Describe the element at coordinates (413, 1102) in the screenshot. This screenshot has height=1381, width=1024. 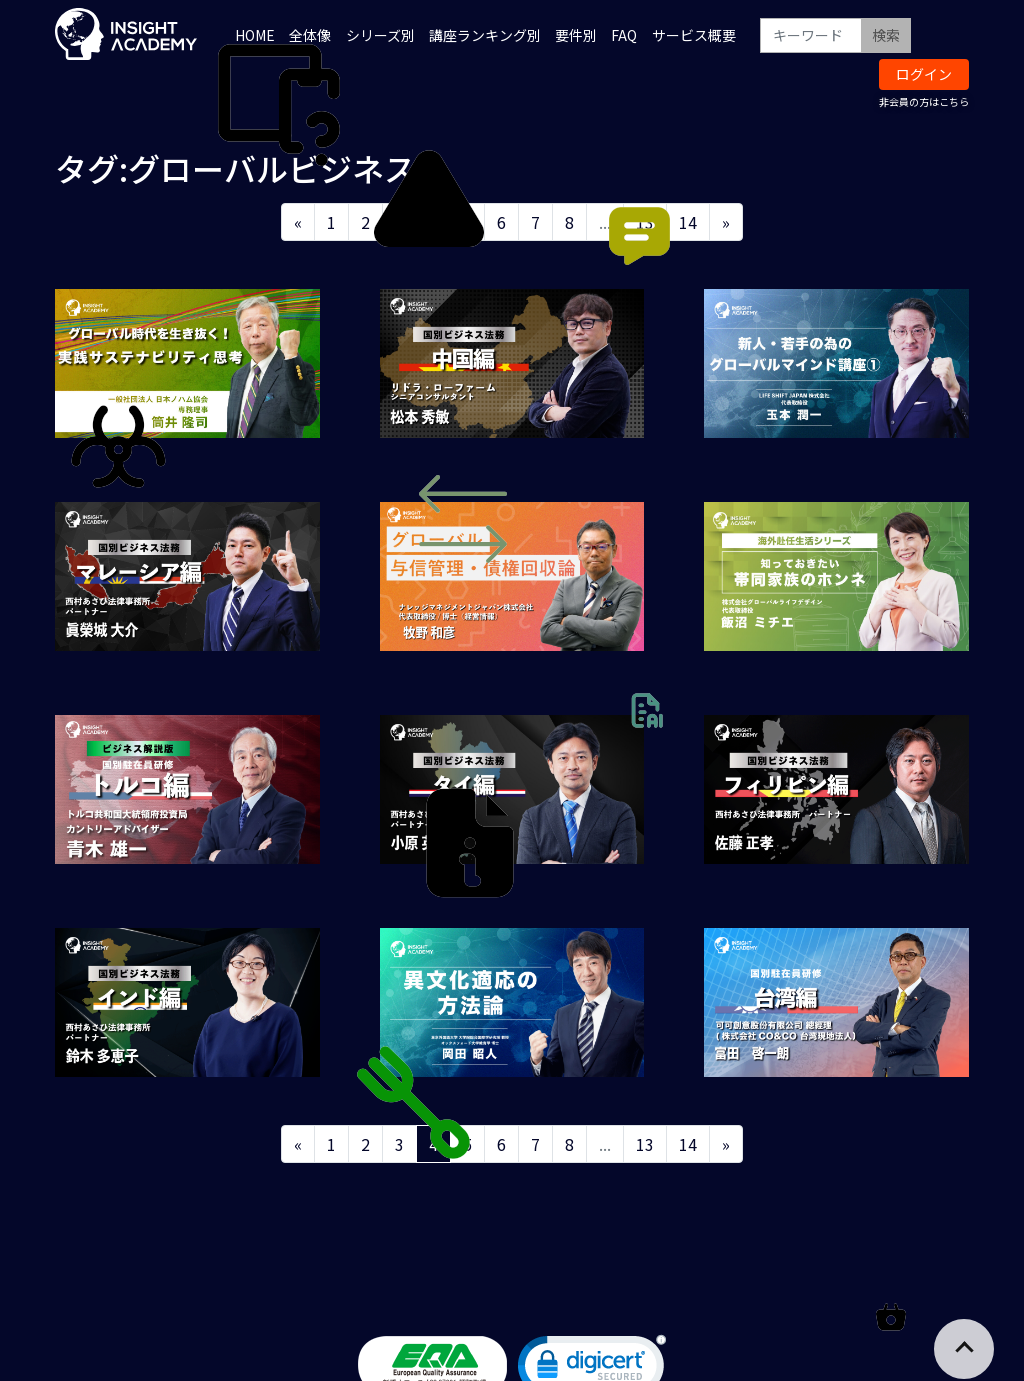
I see `access grilling or barbecue tools` at that location.